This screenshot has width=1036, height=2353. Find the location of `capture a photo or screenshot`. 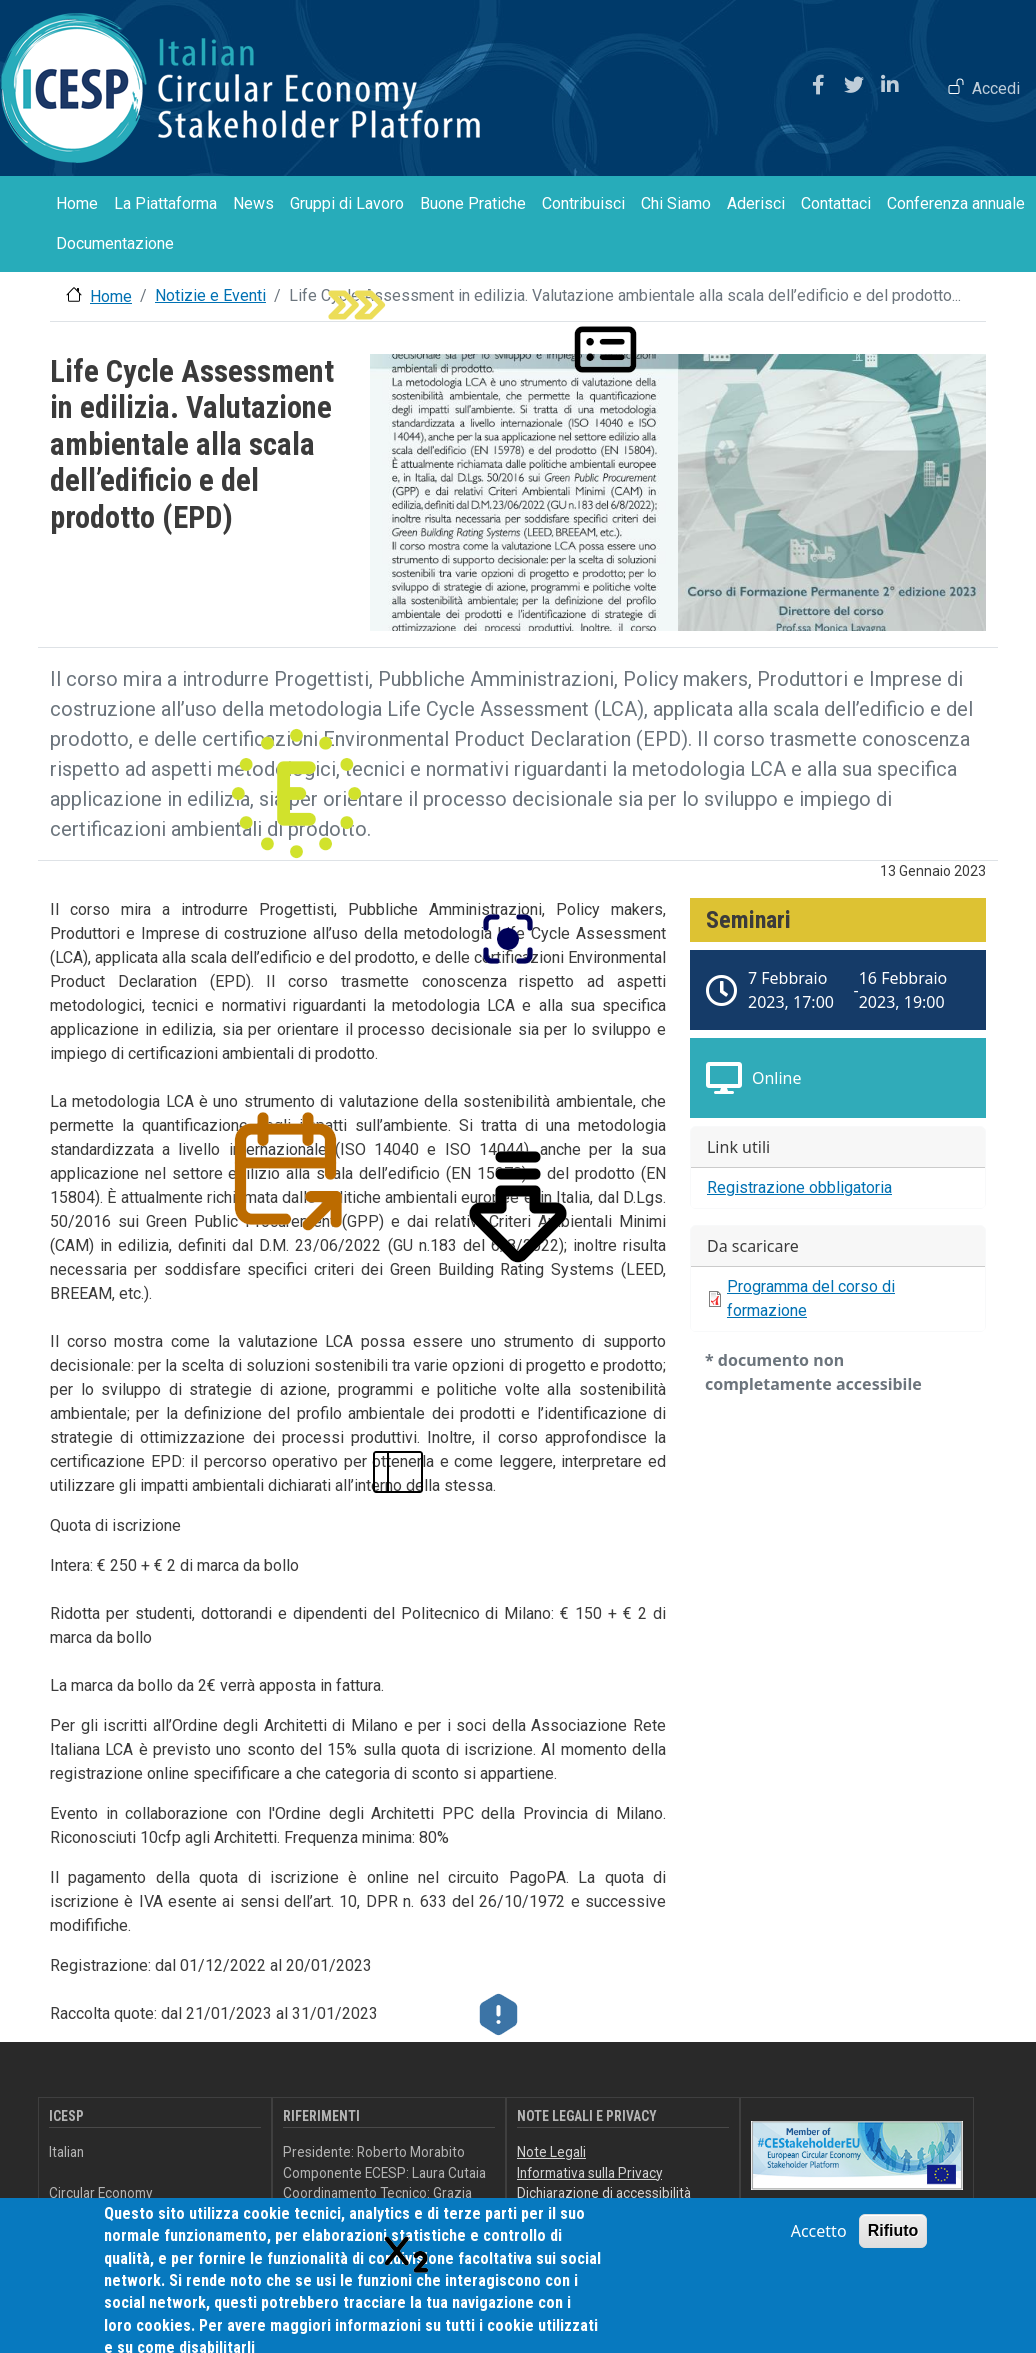

capture a photo or screenshot is located at coordinates (508, 939).